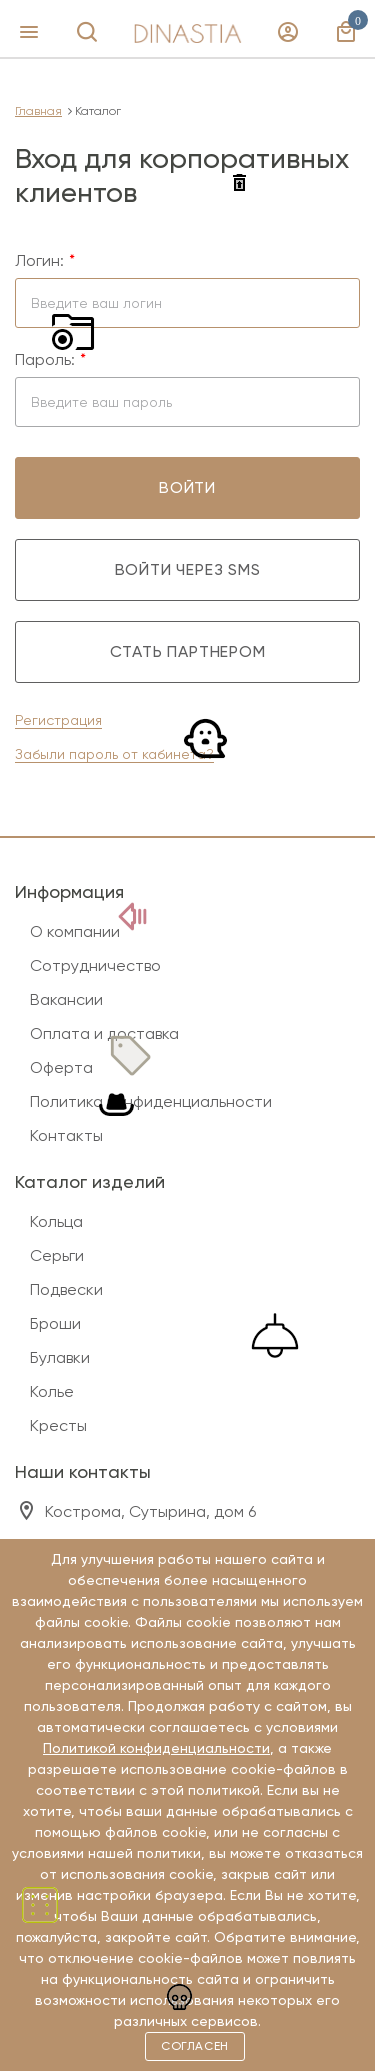  I want to click on toggle pendant light on/off, so click(275, 1338).